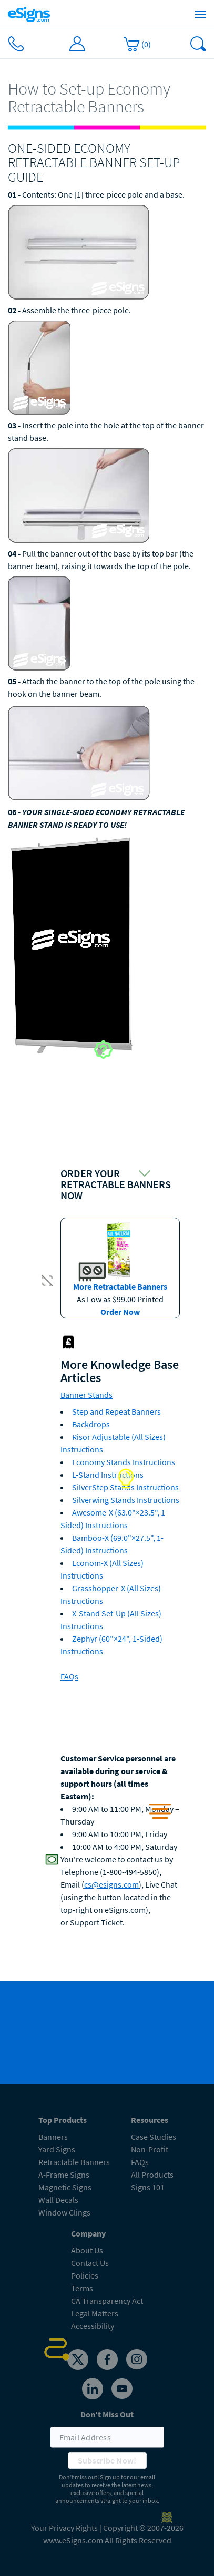 This screenshot has width=214, height=2576. Describe the element at coordinates (103, 1049) in the screenshot. I see `access help or FAQ section` at that location.